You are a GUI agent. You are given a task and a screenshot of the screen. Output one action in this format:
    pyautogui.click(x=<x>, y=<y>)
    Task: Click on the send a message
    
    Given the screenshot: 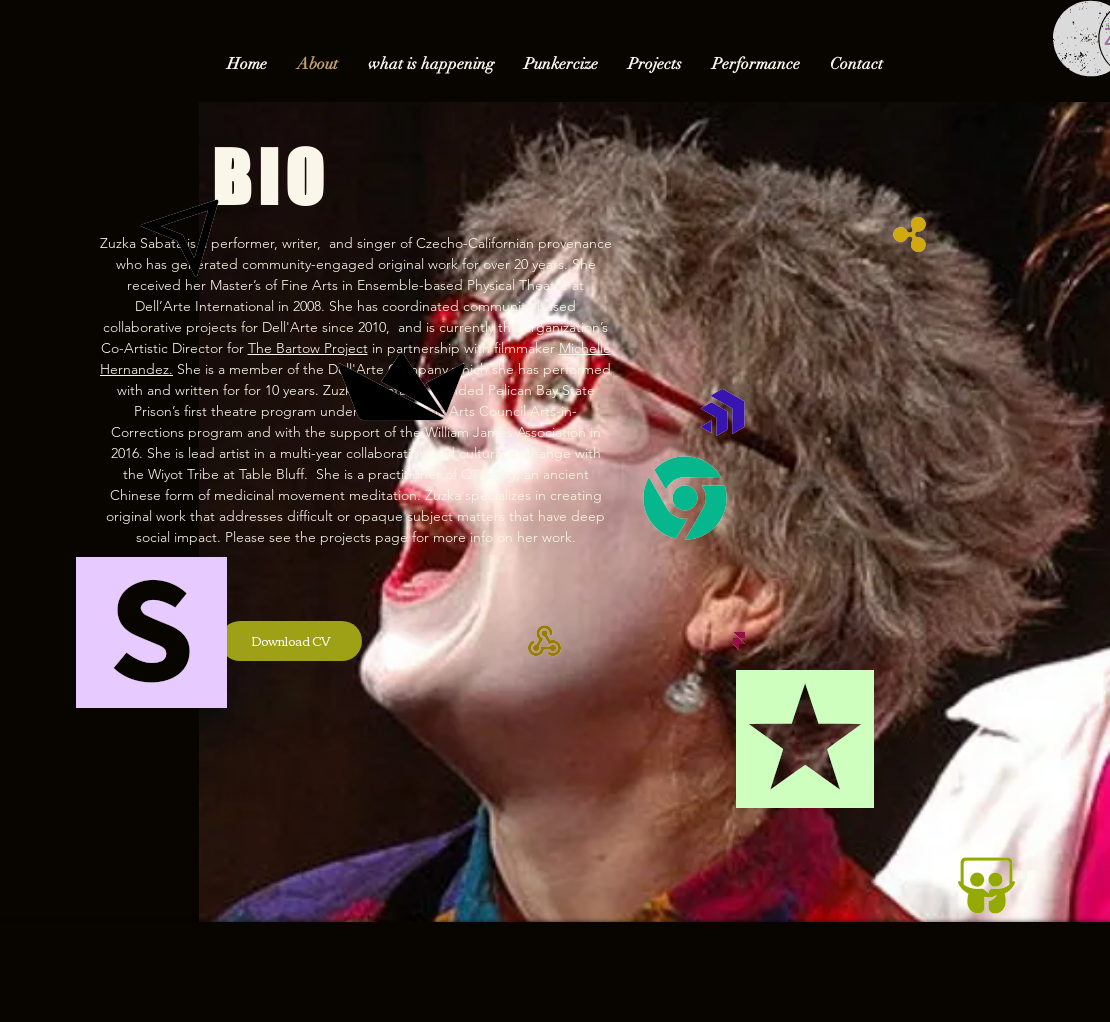 What is the action you would take?
    pyautogui.click(x=181, y=237)
    